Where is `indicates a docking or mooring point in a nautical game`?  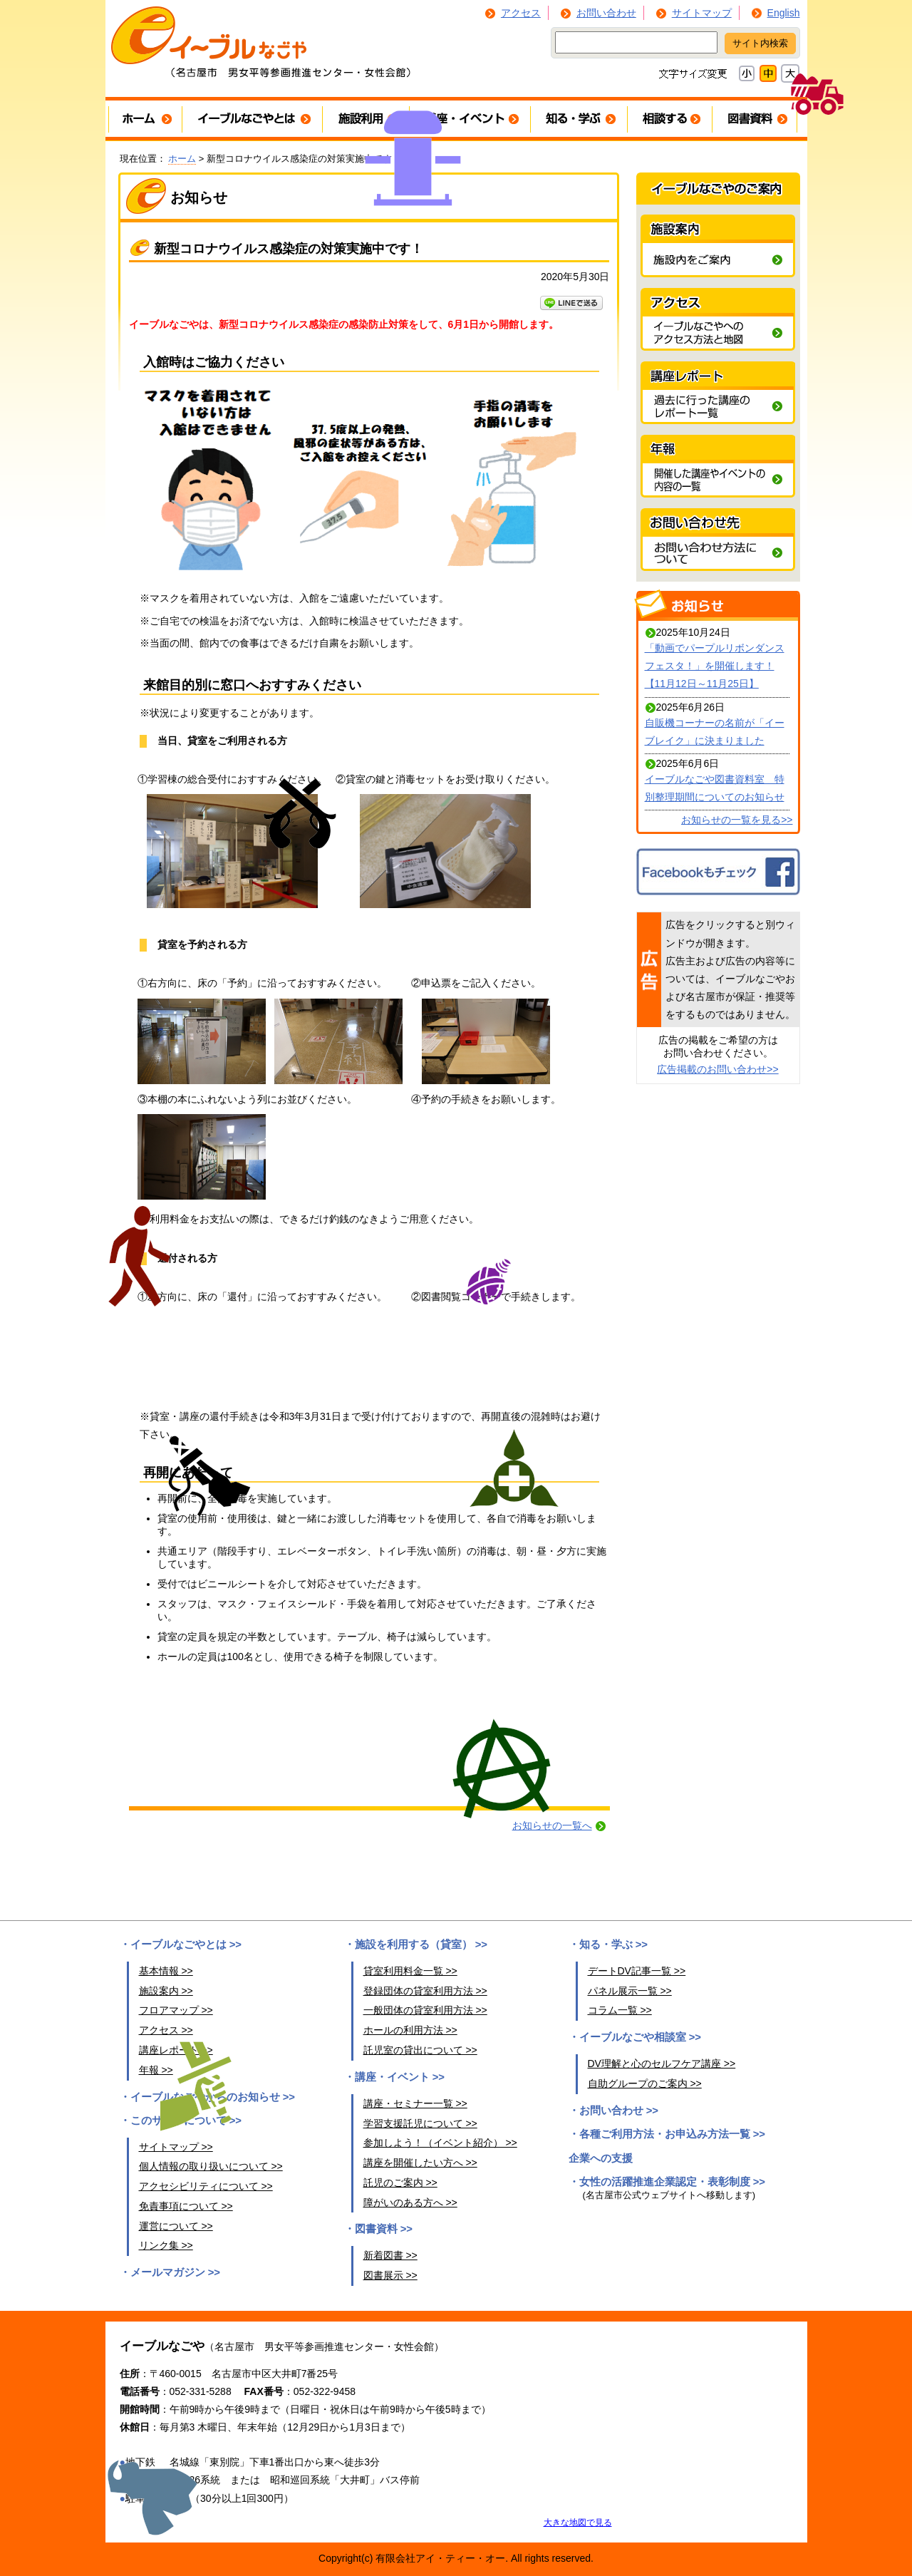
indicates a docking or mooring point in a nautical game is located at coordinates (413, 156).